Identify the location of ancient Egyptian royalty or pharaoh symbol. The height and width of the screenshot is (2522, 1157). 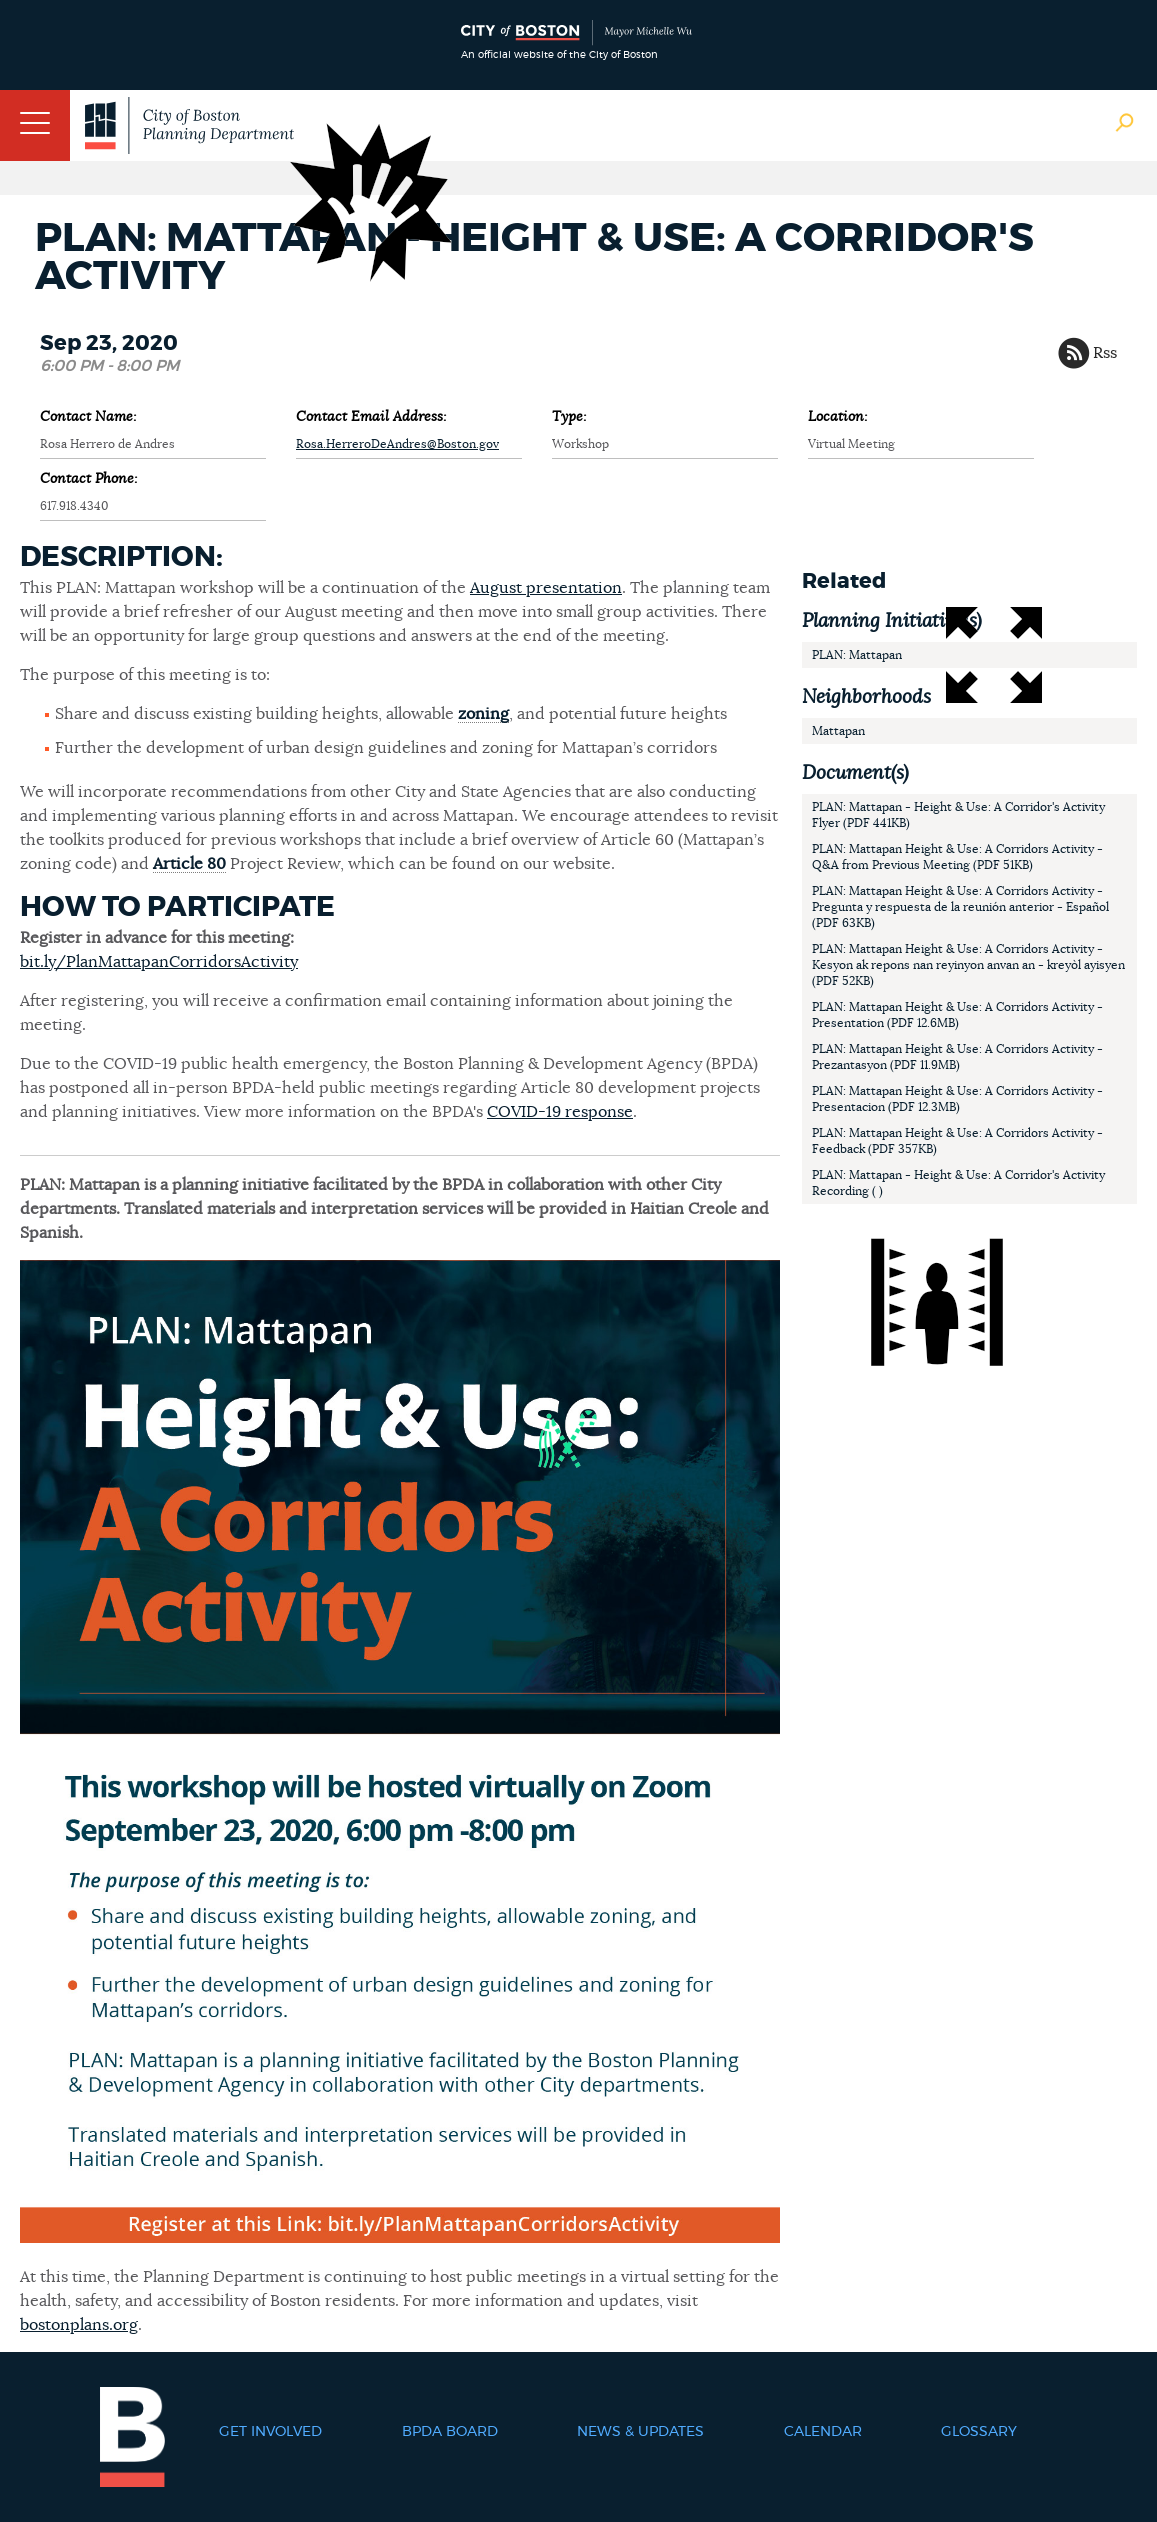
(567, 1438).